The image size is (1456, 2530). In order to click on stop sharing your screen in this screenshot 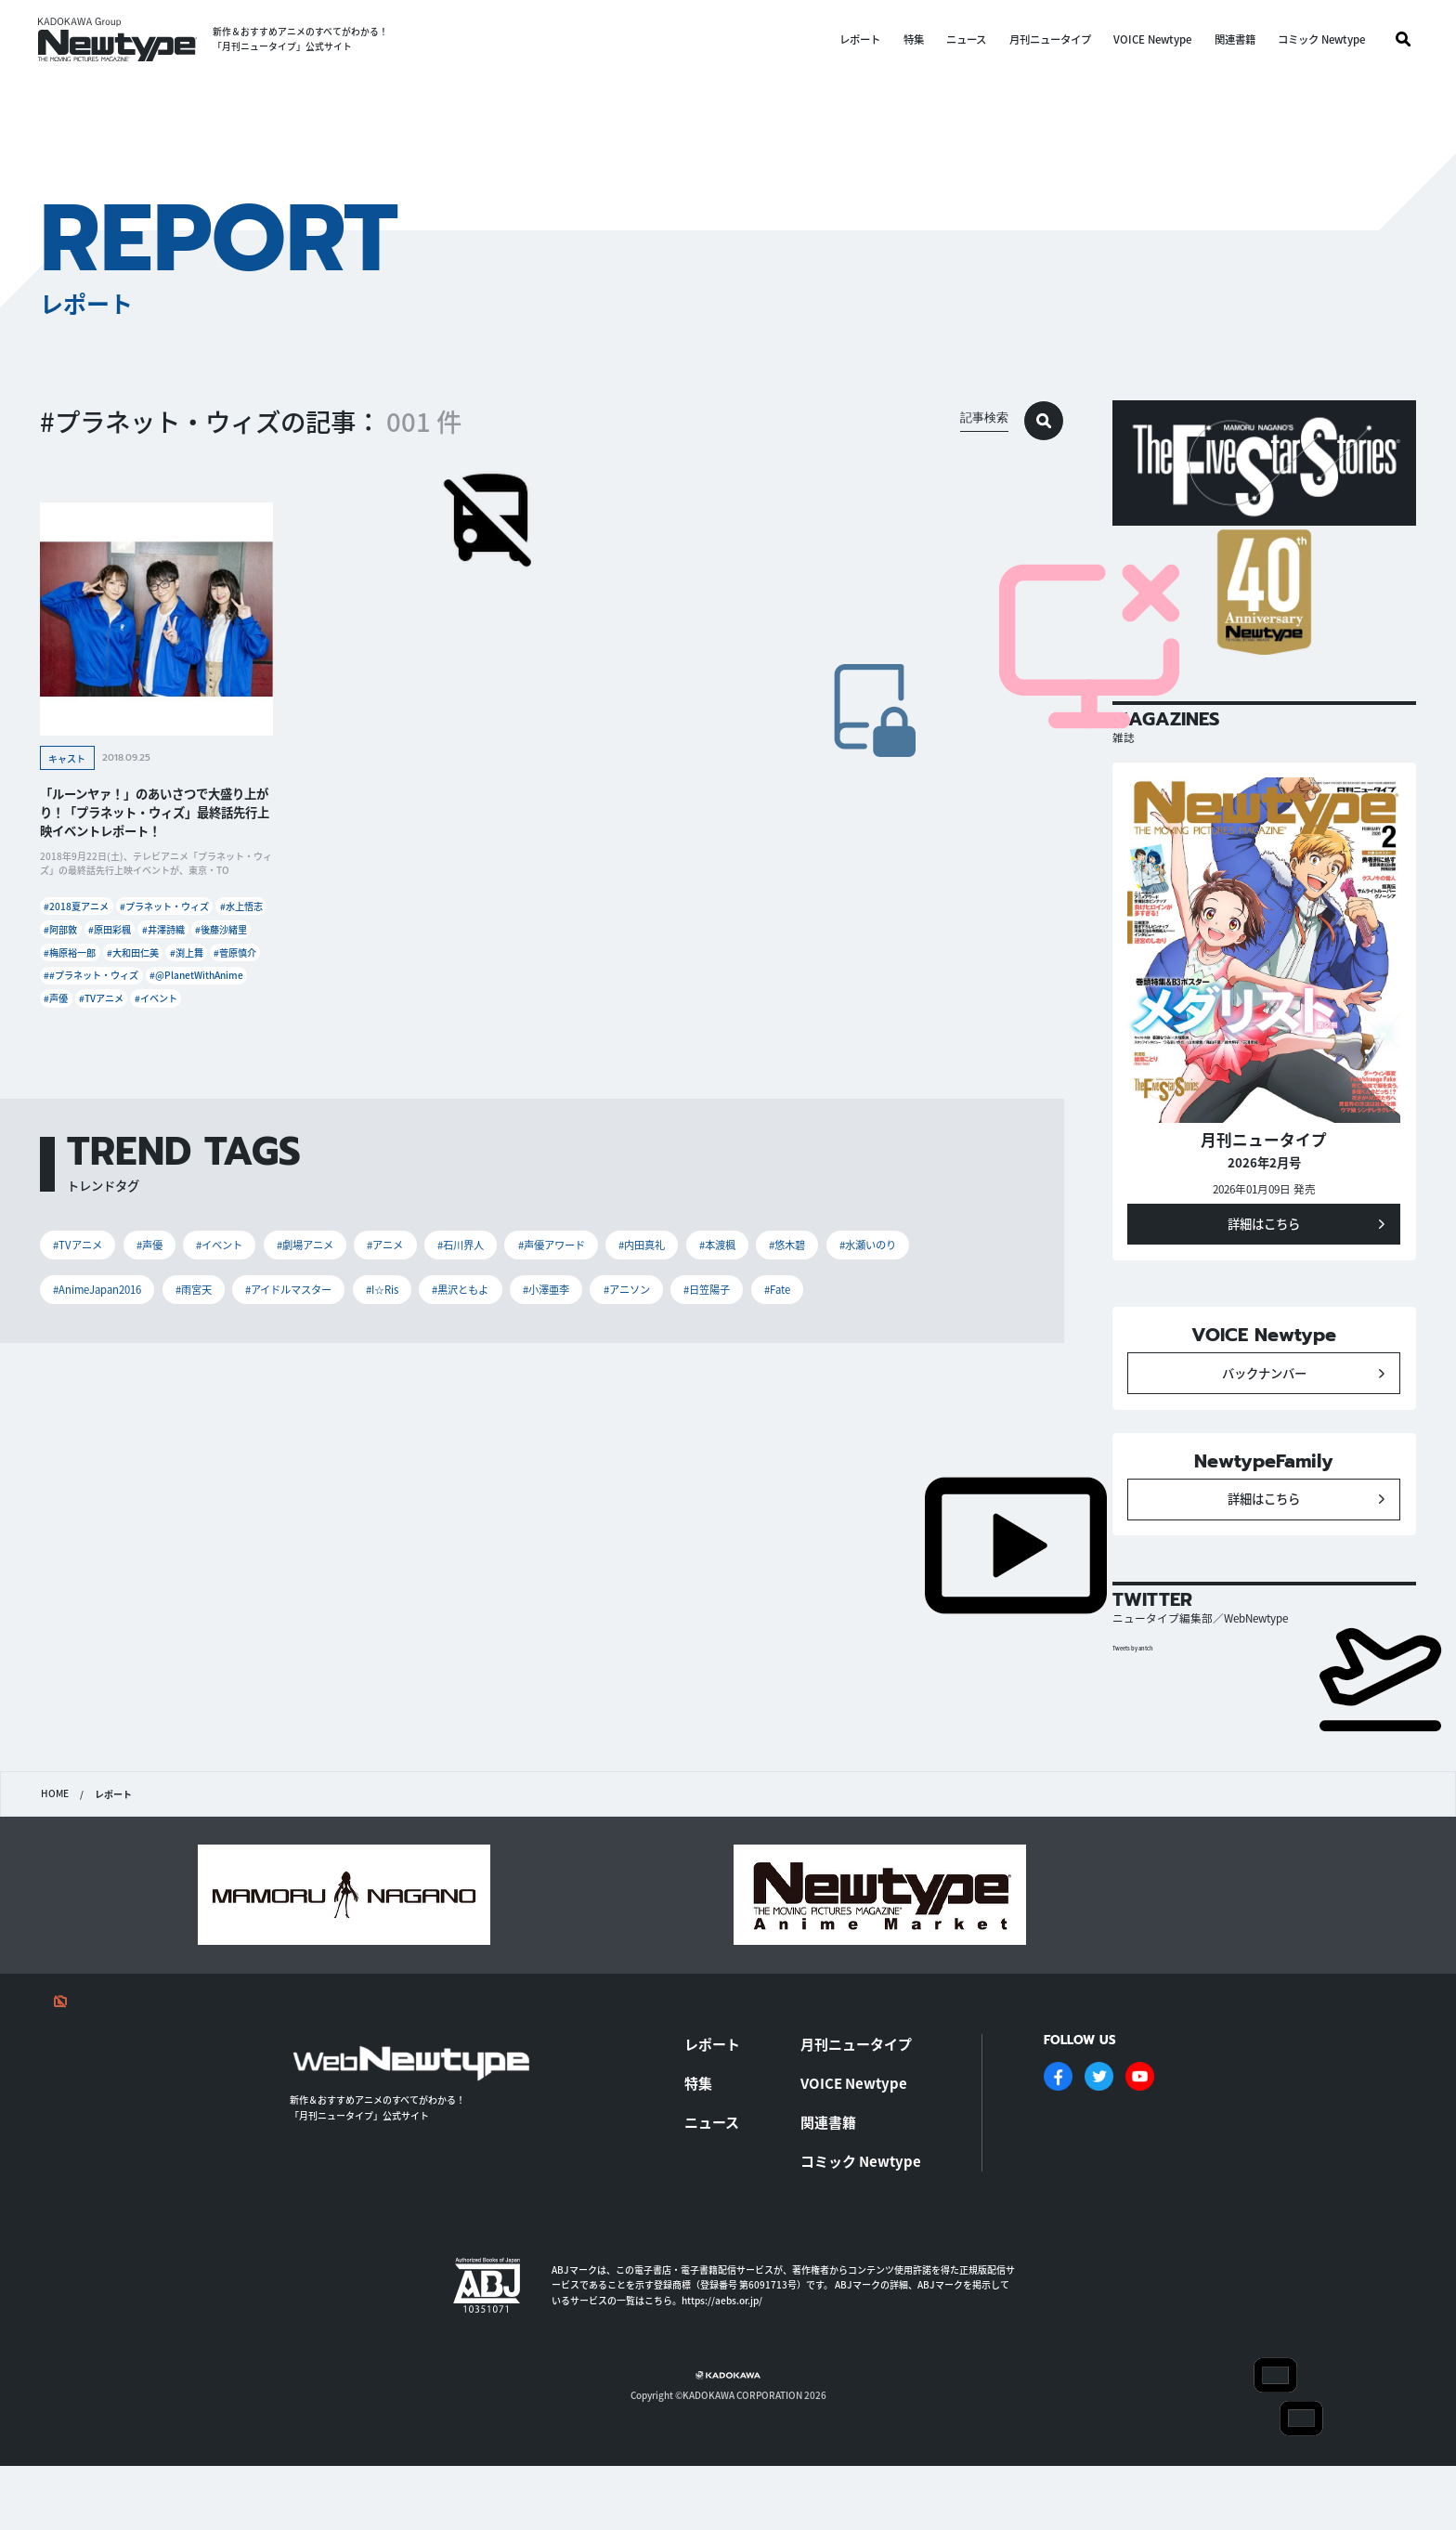, I will do `click(1089, 646)`.